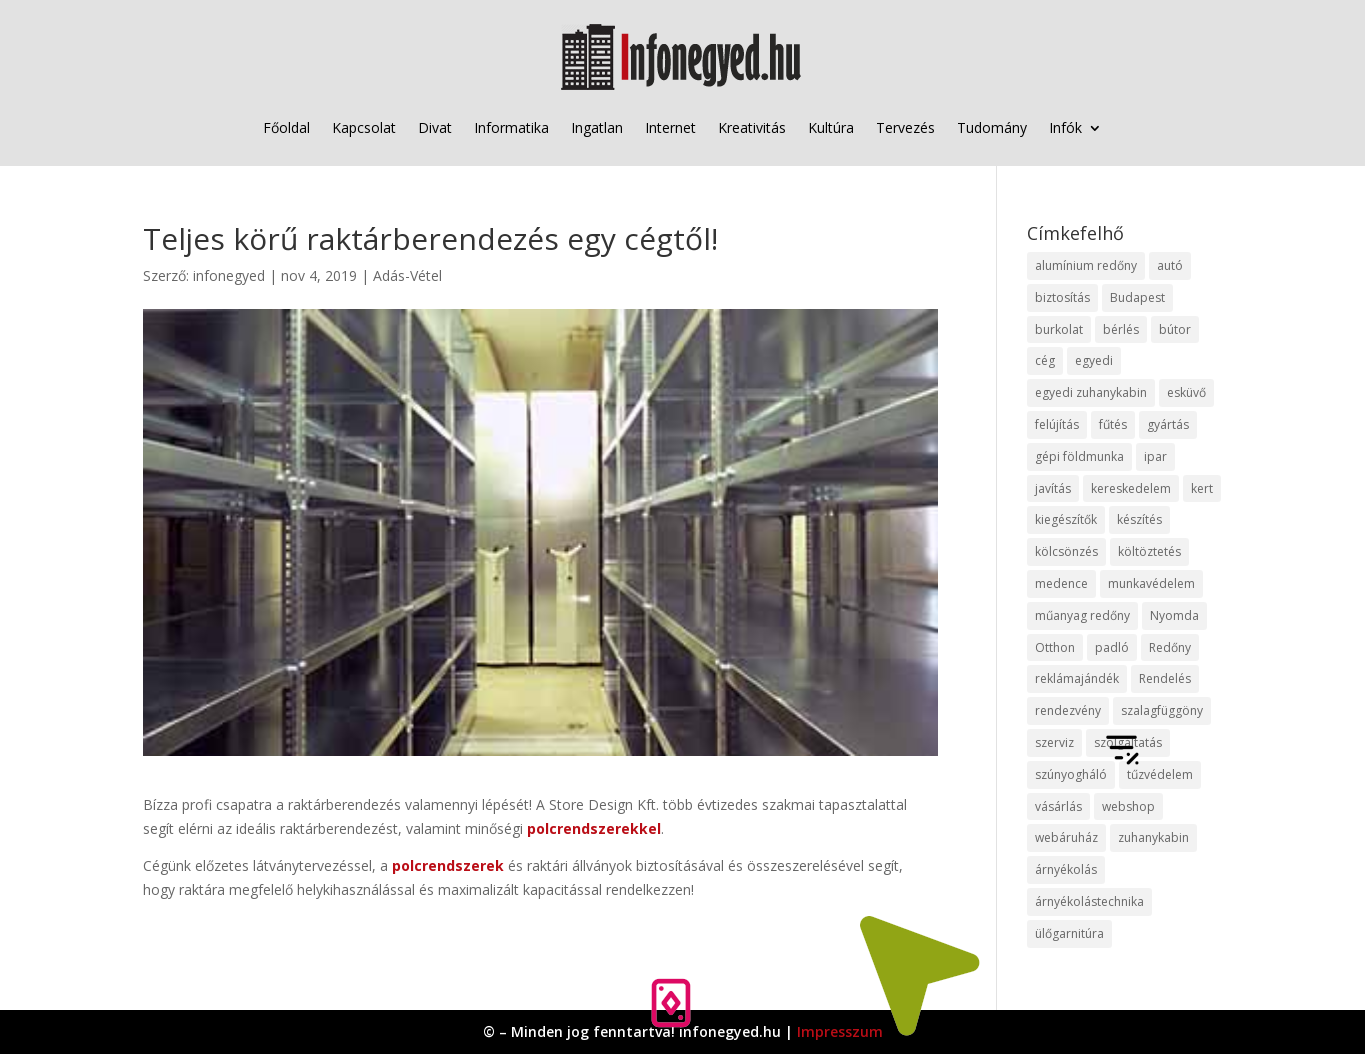 The height and width of the screenshot is (1054, 1365). What do you see at coordinates (671, 1003) in the screenshot?
I see `open card game or play cards` at bounding box center [671, 1003].